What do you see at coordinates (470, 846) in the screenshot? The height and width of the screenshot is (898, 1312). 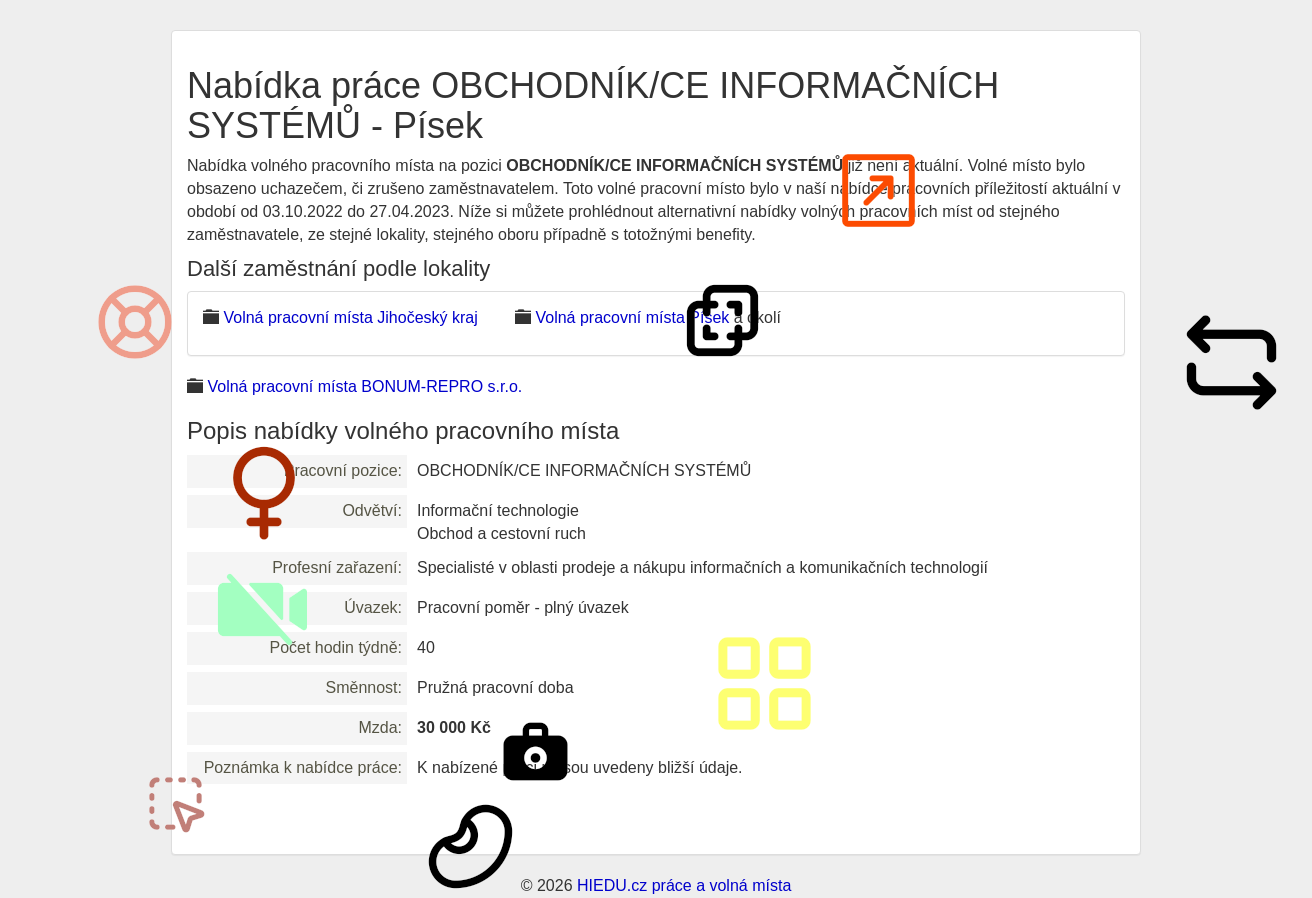 I see `indicates bean or legume ingredient` at bounding box center [470, 846].